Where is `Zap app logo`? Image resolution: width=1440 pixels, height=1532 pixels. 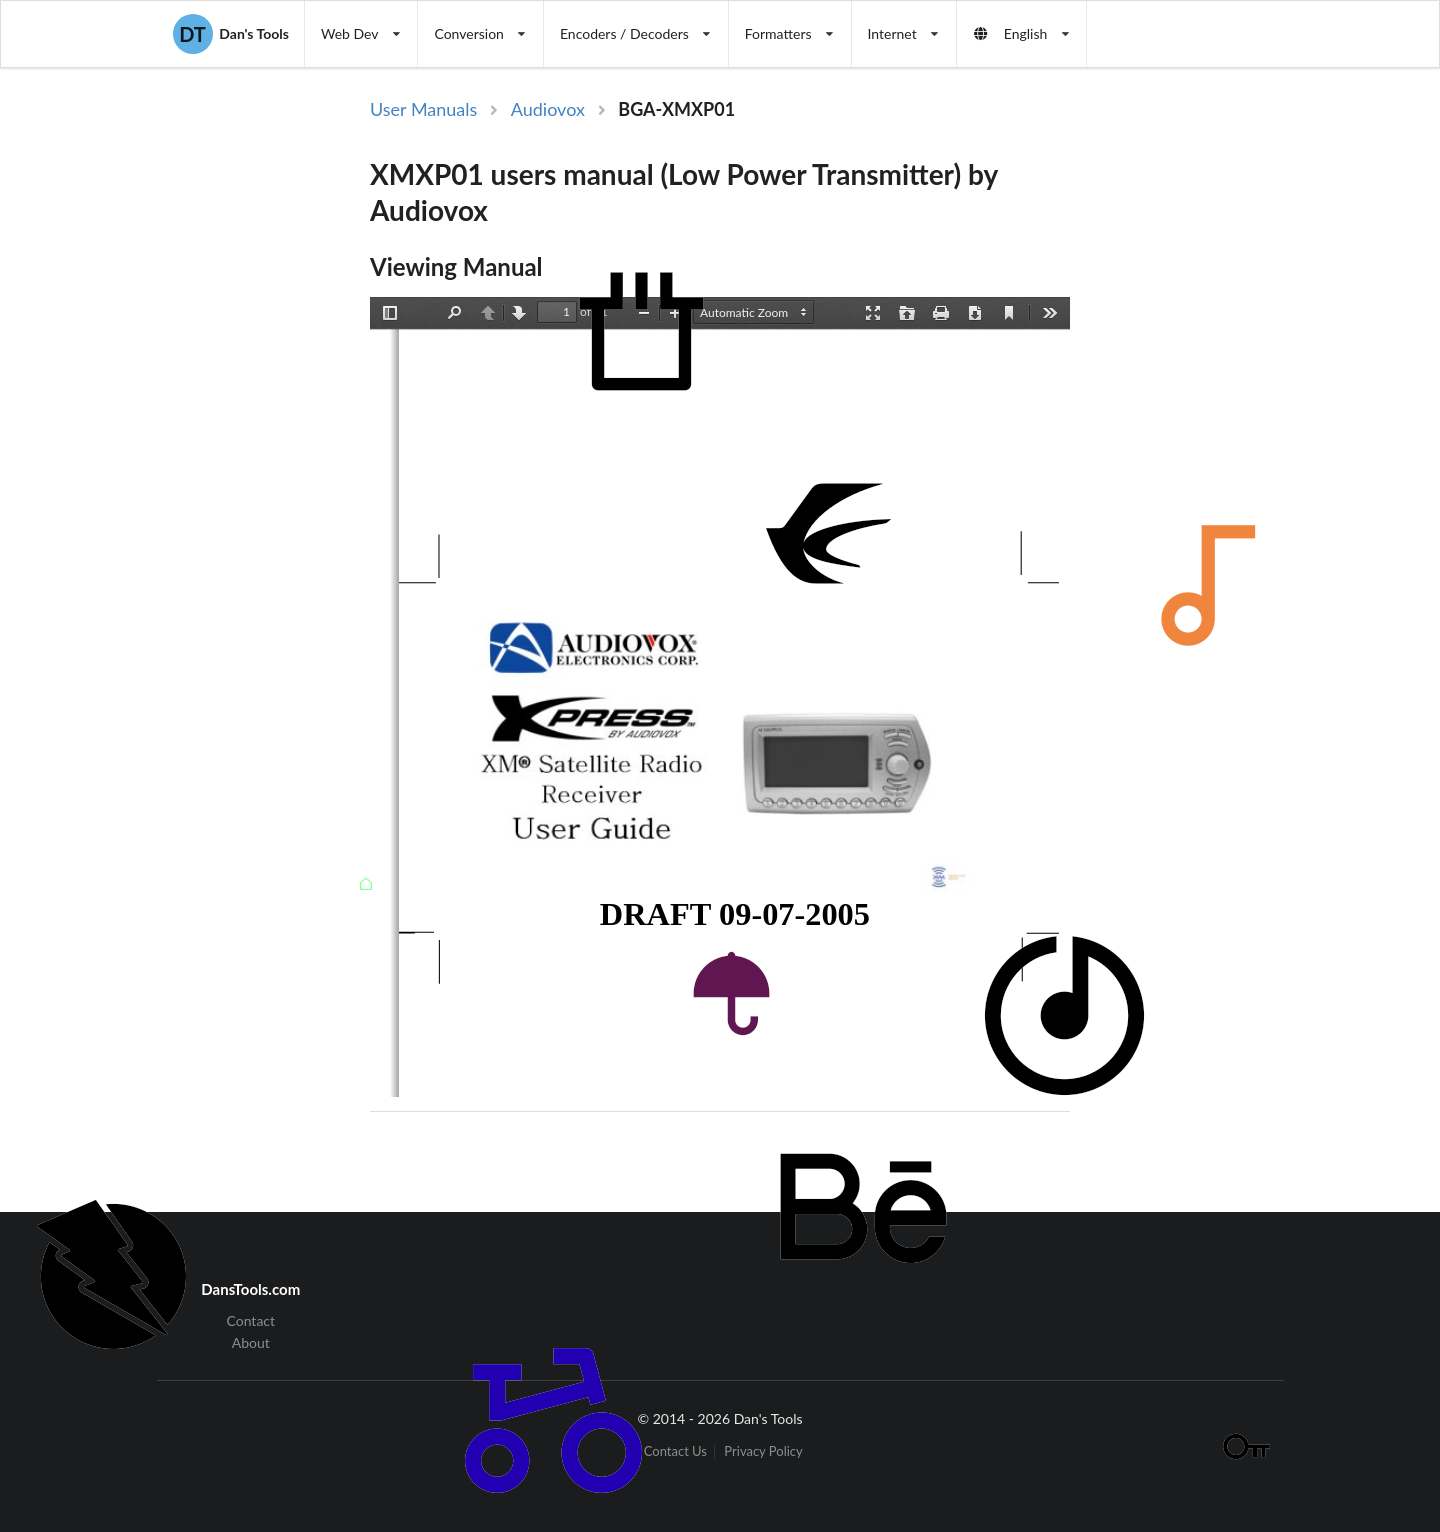
Zap app logo is located at coordinates (111, 1274).